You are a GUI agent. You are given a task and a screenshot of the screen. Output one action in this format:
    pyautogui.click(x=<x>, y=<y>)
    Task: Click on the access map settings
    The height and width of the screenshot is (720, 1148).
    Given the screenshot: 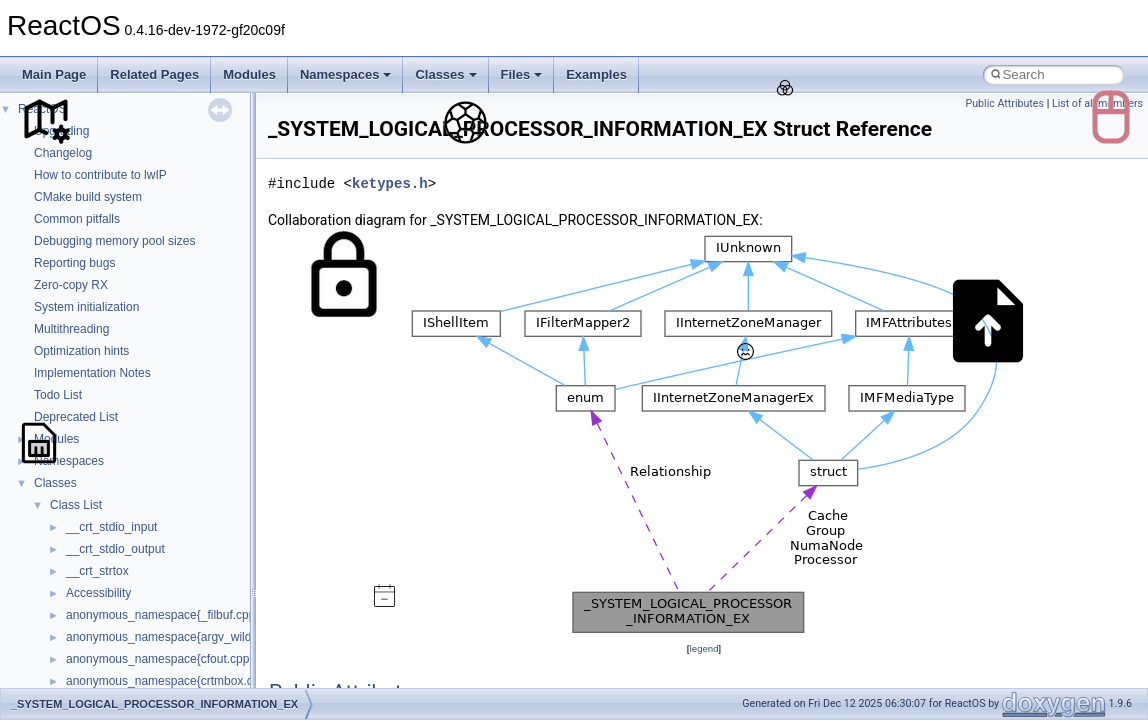 What is the action you would take?
    pyautogui.click(x=46, y=119)
    